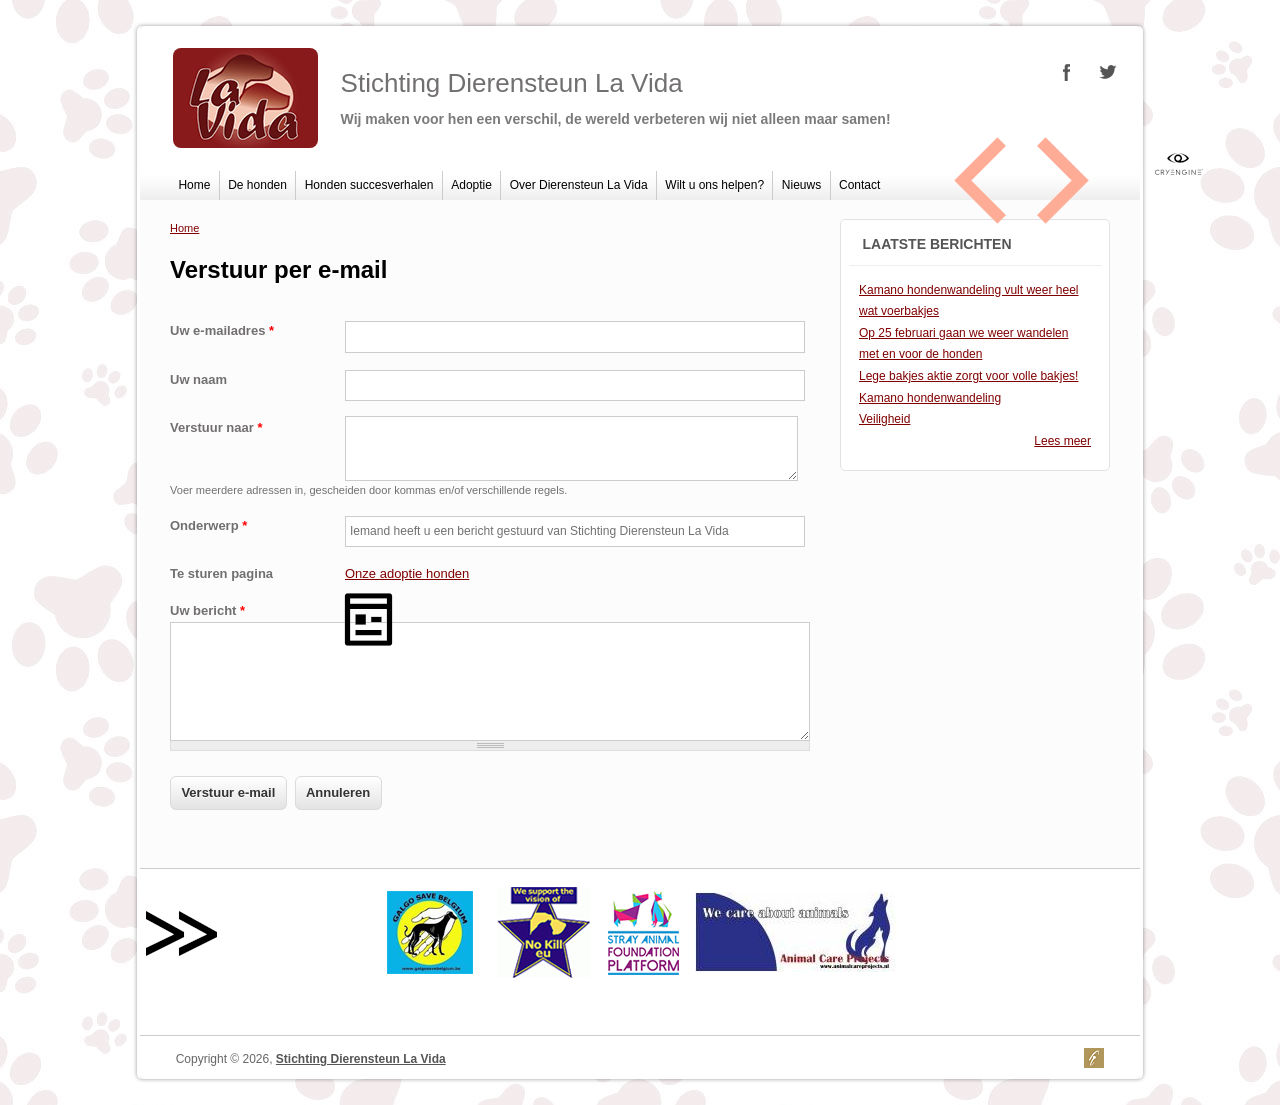  What do you see at coordinates (368, 619) in the screenshot?
I see `open pages document` at bounding box center [368, 619].